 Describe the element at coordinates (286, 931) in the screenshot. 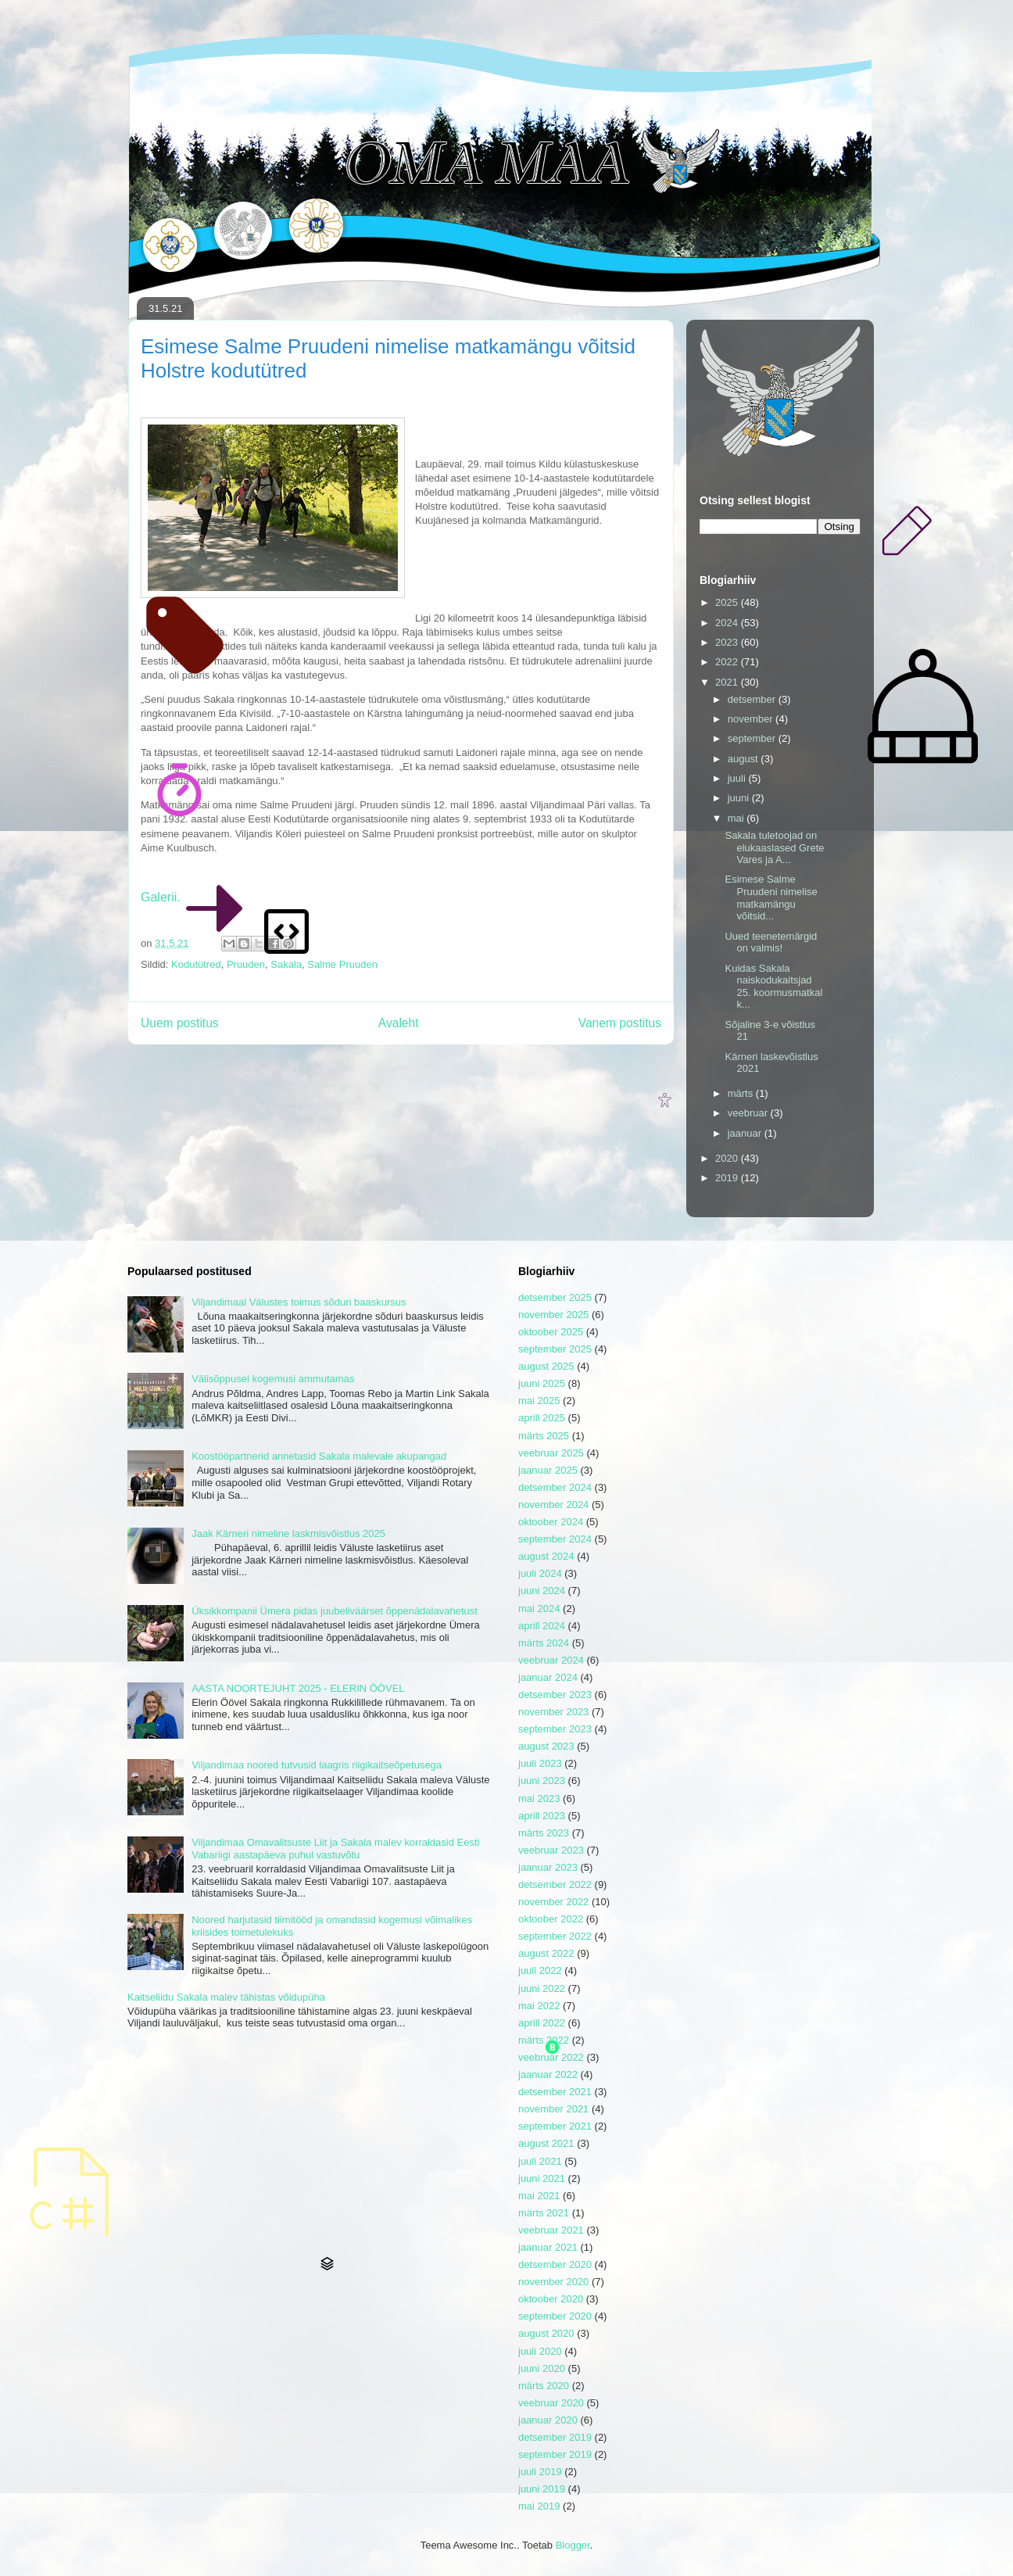

I see `view source code` at that location.